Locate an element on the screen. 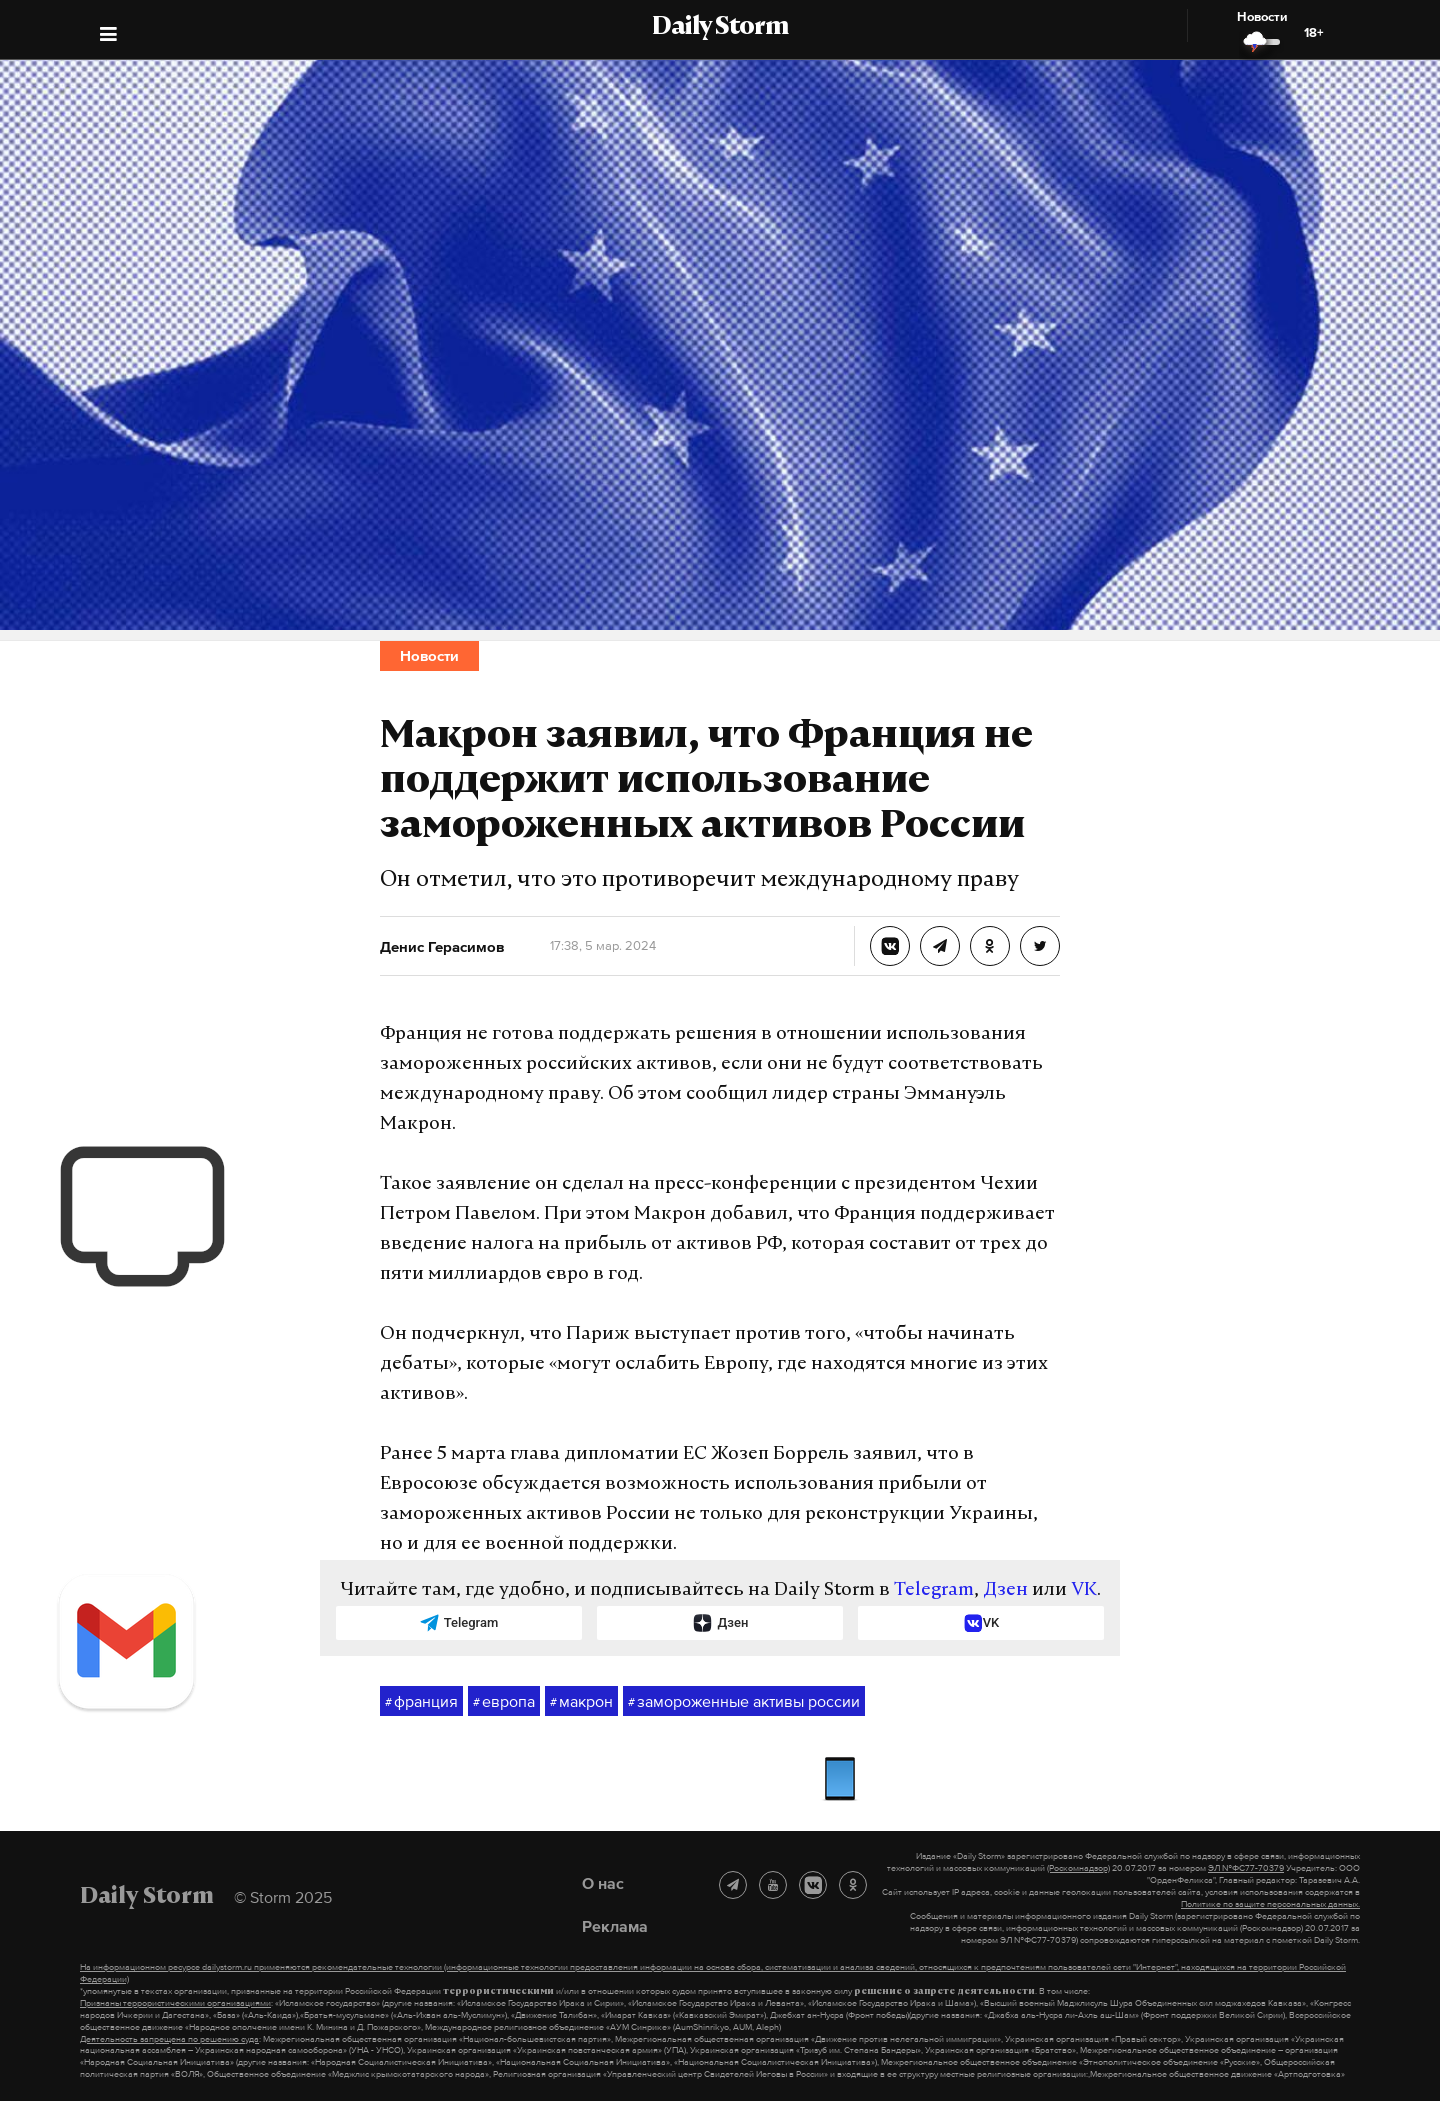 Image resolution: width=1440 pixels, height=2101 pixels. iPad device connected to this computer is located at coordinates (840, 1779).